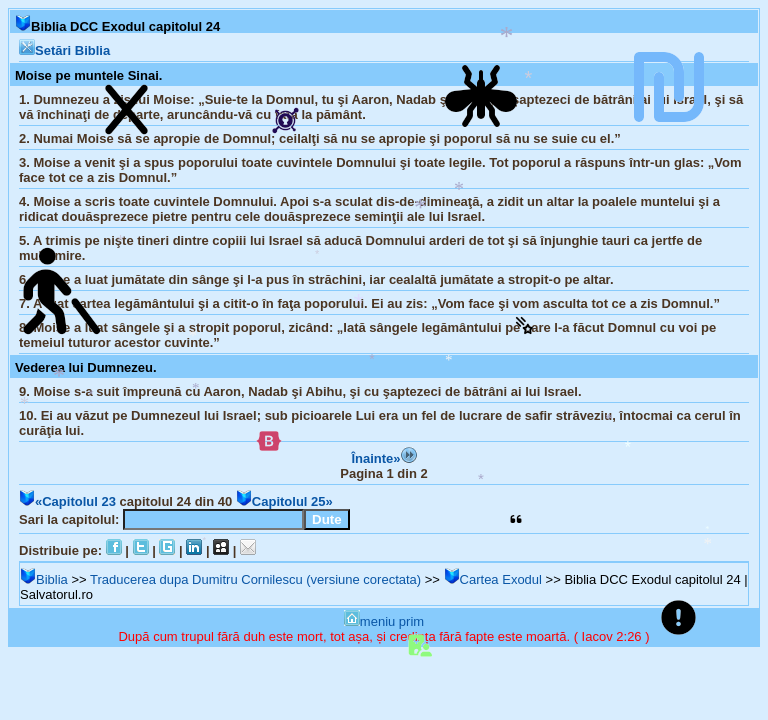 Image resolution: width=768 pixels, height=720 pixels. What do you see at coordinates (269, 441) in the screenshot?
I see `bootstrap framework logo` at bounding box center [269, 441].